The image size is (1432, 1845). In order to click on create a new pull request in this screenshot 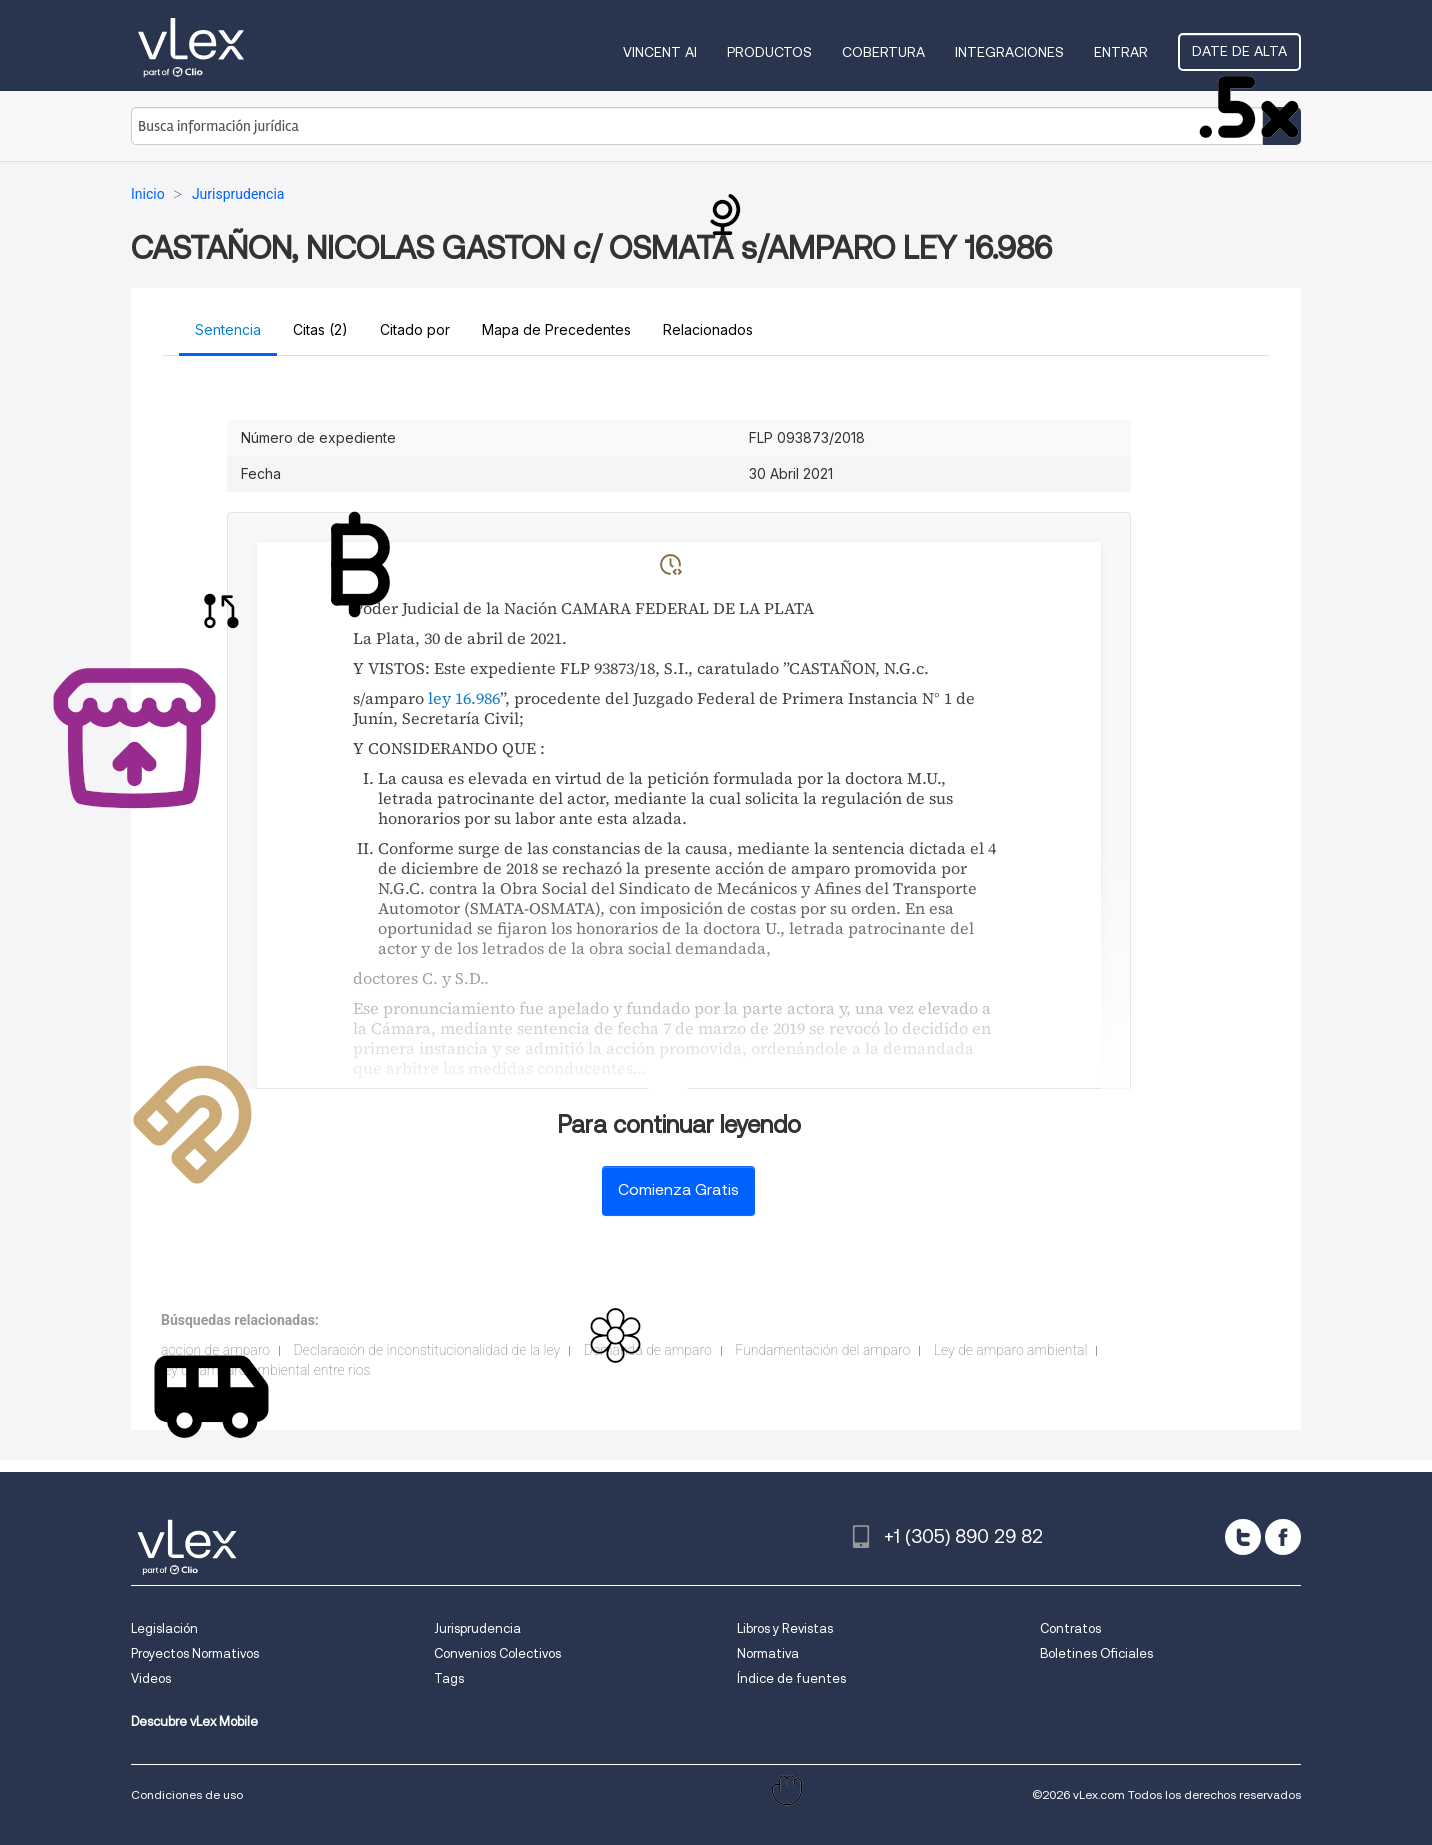, I will do `click(220, 611)`.